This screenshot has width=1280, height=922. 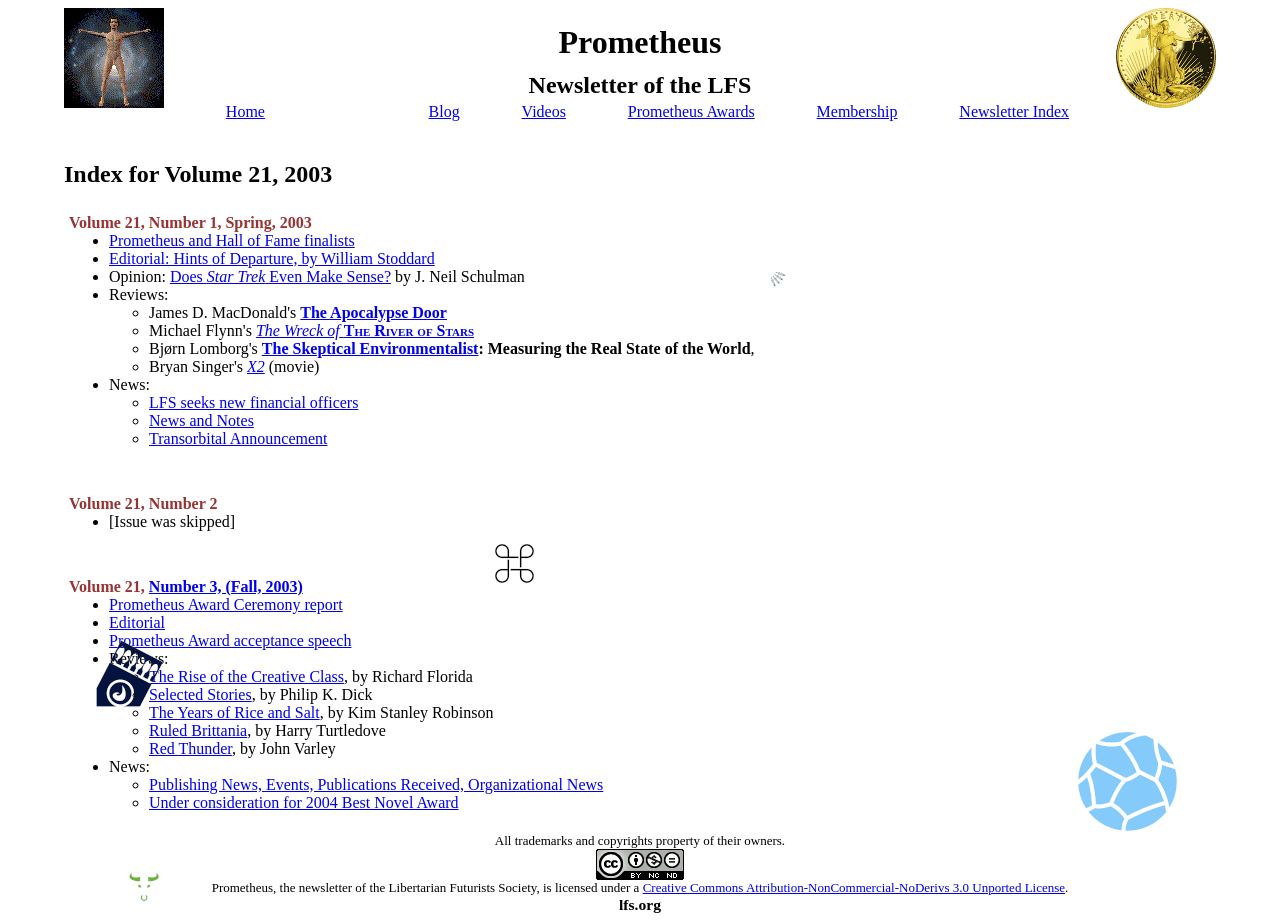 I want to click on command key modifier (mac keyboard shortcut), so click(x=514, y=563).